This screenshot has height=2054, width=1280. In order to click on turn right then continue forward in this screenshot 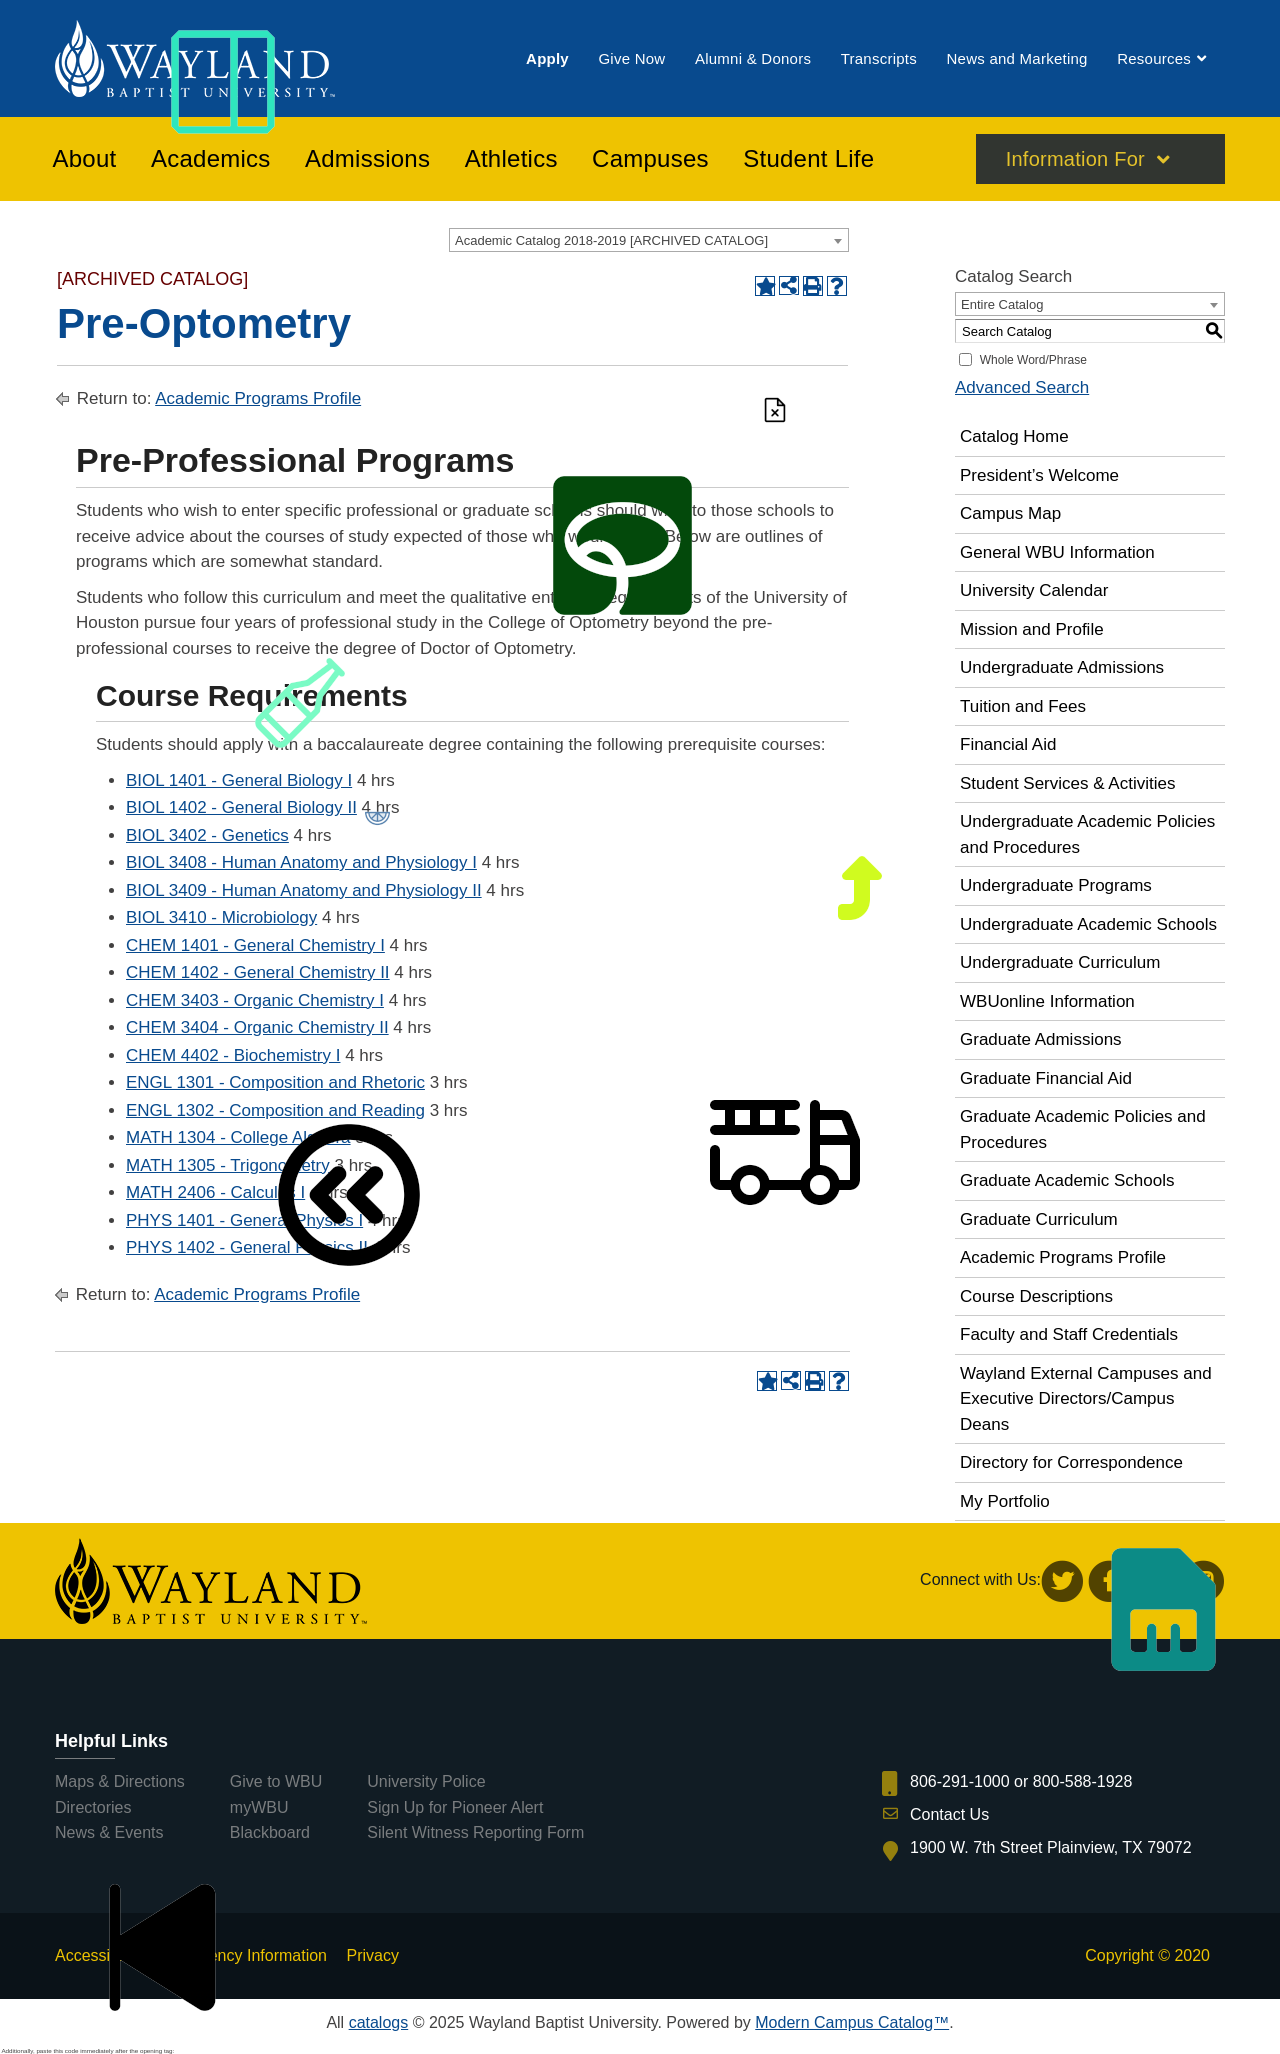, I will do `click(862, 888)`.